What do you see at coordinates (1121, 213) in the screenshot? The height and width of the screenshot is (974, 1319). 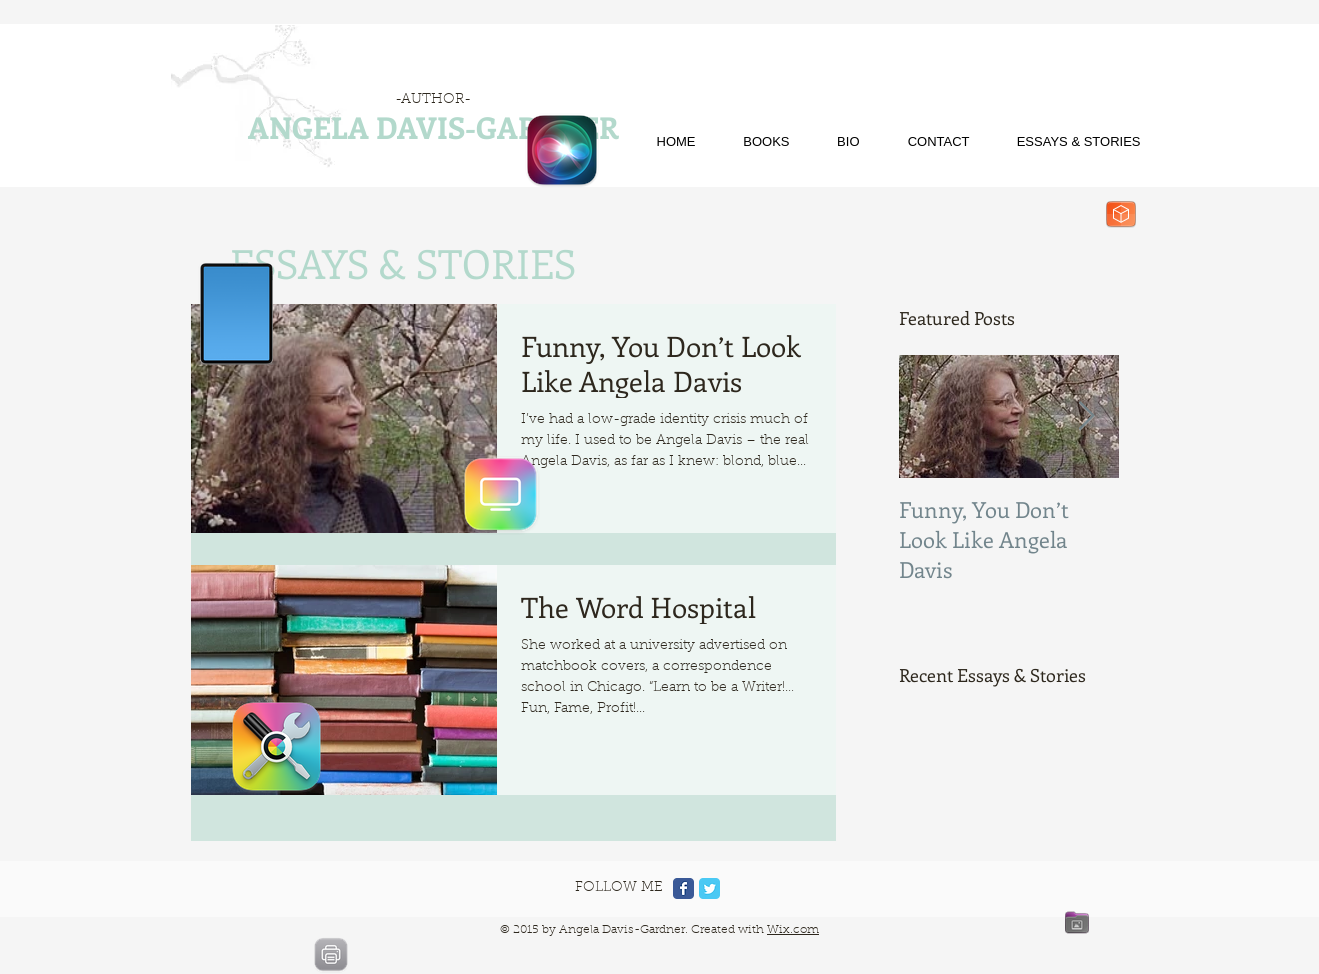 I see `open a 3D model file` at bounding box center [1121, 213].